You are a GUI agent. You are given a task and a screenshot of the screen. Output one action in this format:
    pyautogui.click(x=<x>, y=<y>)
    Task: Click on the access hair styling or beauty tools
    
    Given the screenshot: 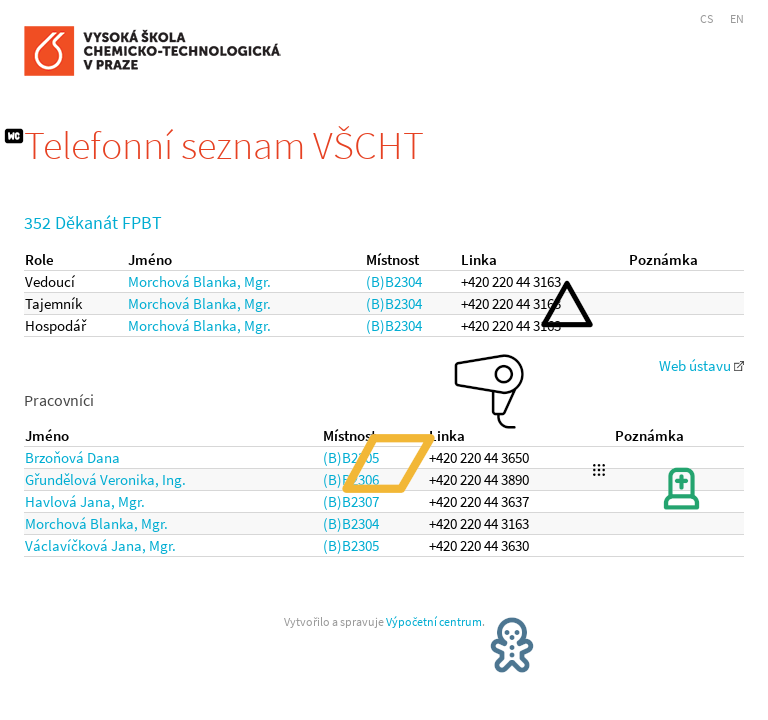 What is the action you would take?
    pyautogui.click(x=490, y=387)
    